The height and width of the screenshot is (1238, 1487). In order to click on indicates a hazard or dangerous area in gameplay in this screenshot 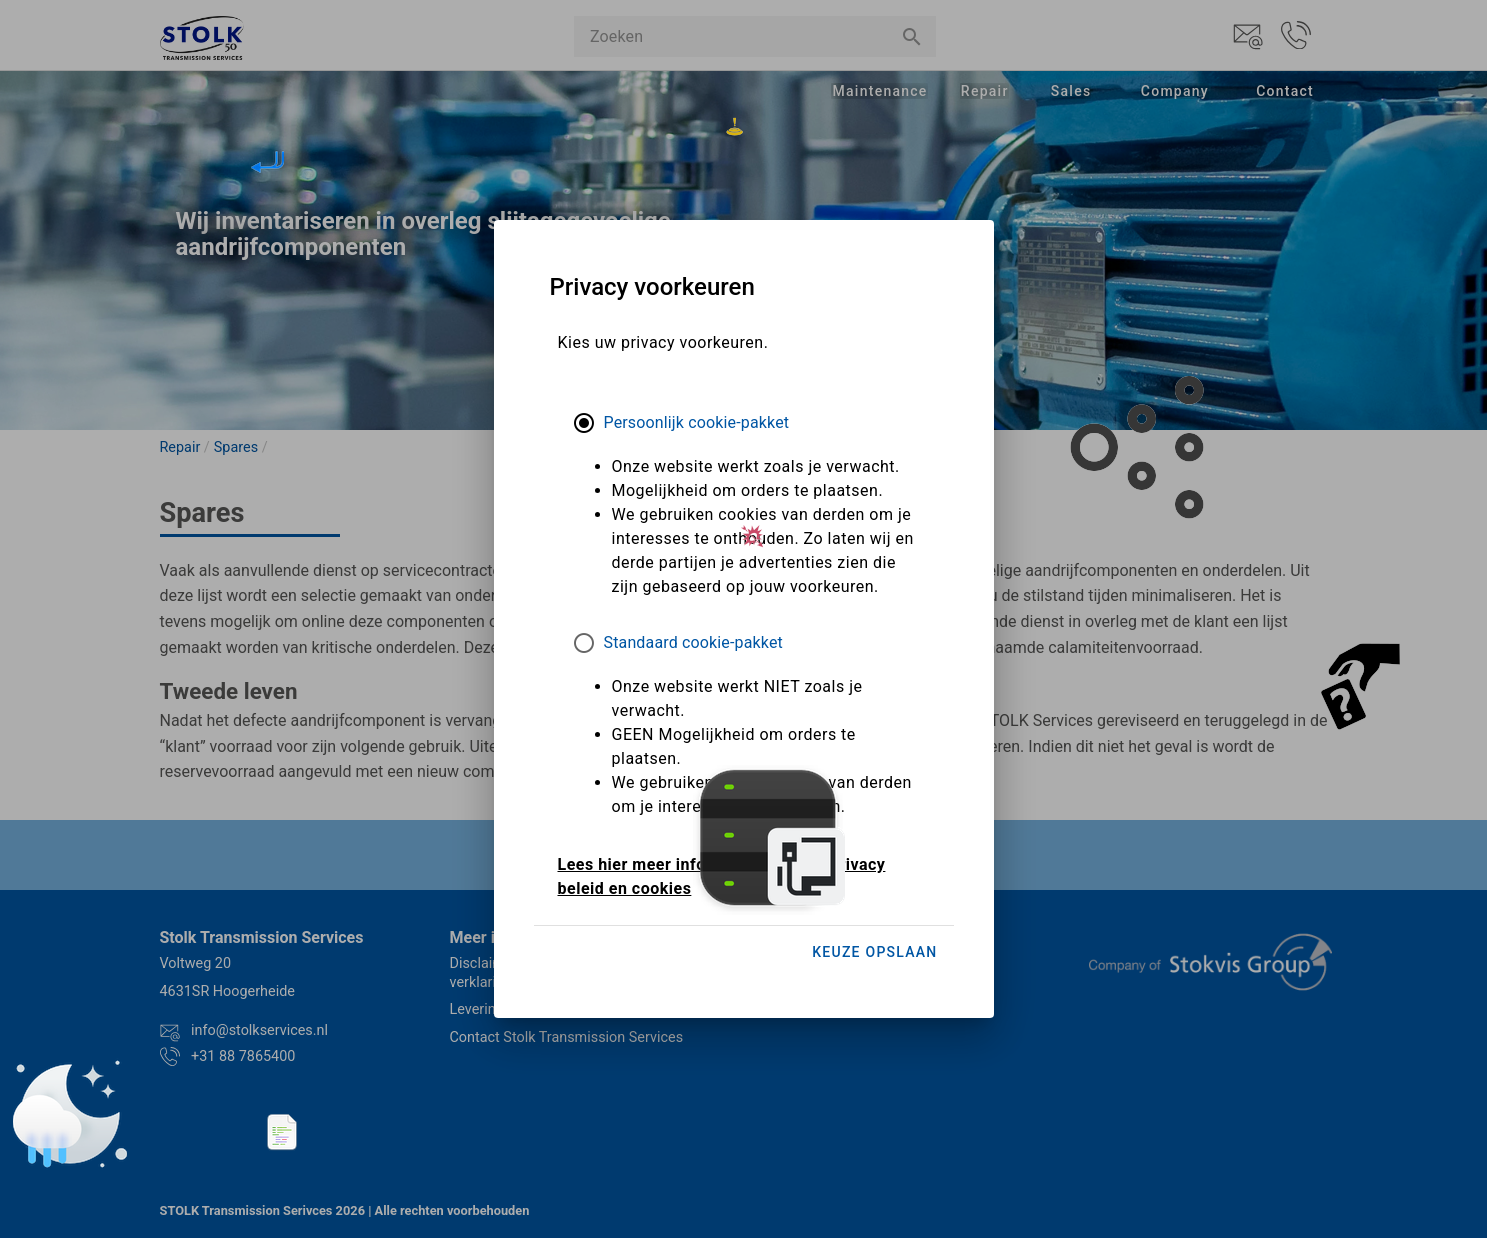, I will do `click(734, 126)`.